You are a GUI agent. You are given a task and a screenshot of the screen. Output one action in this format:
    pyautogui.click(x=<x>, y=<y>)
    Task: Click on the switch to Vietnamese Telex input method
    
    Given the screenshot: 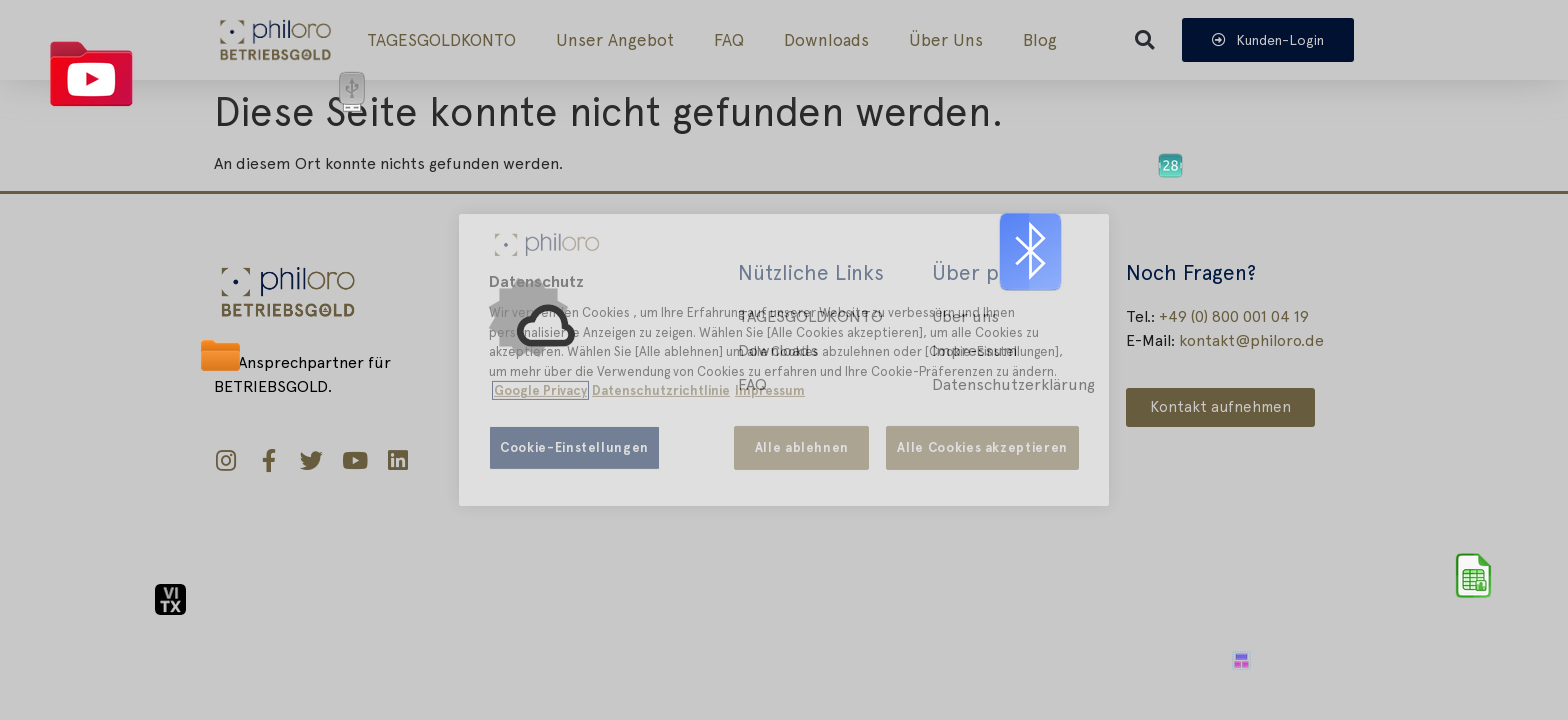 What is the action you would take?
    pyautogui.click(x=170, y=599)
    